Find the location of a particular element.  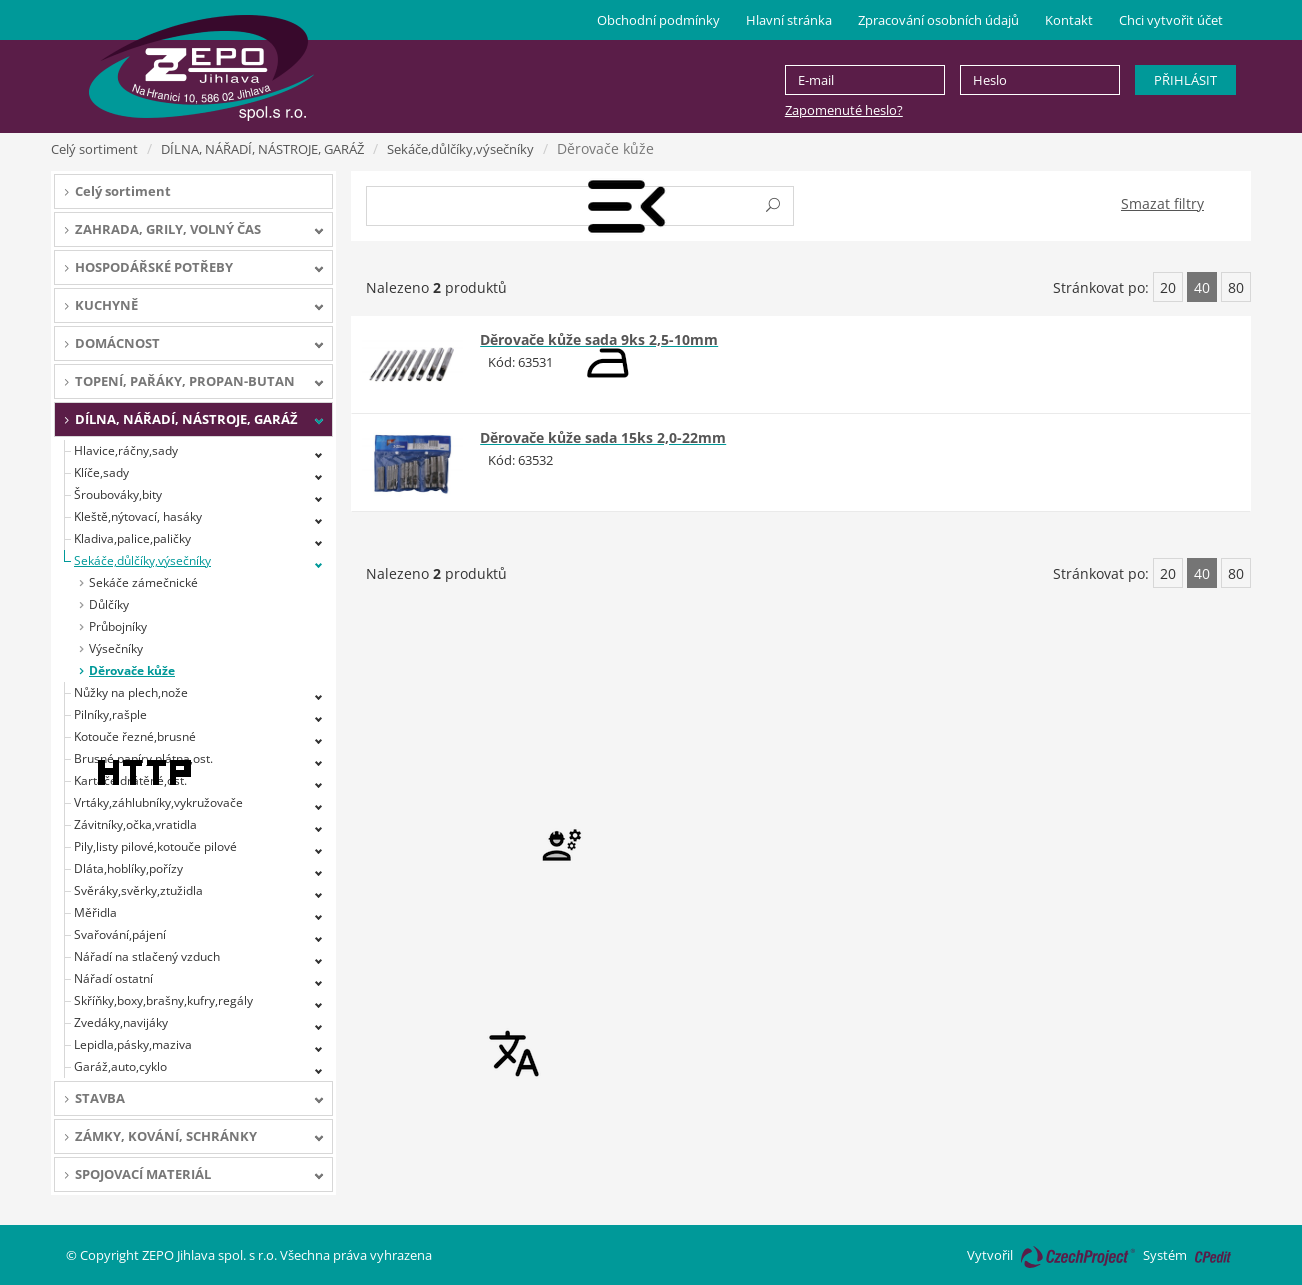

collapse the navigation menu is located at coordinates (627, 206).